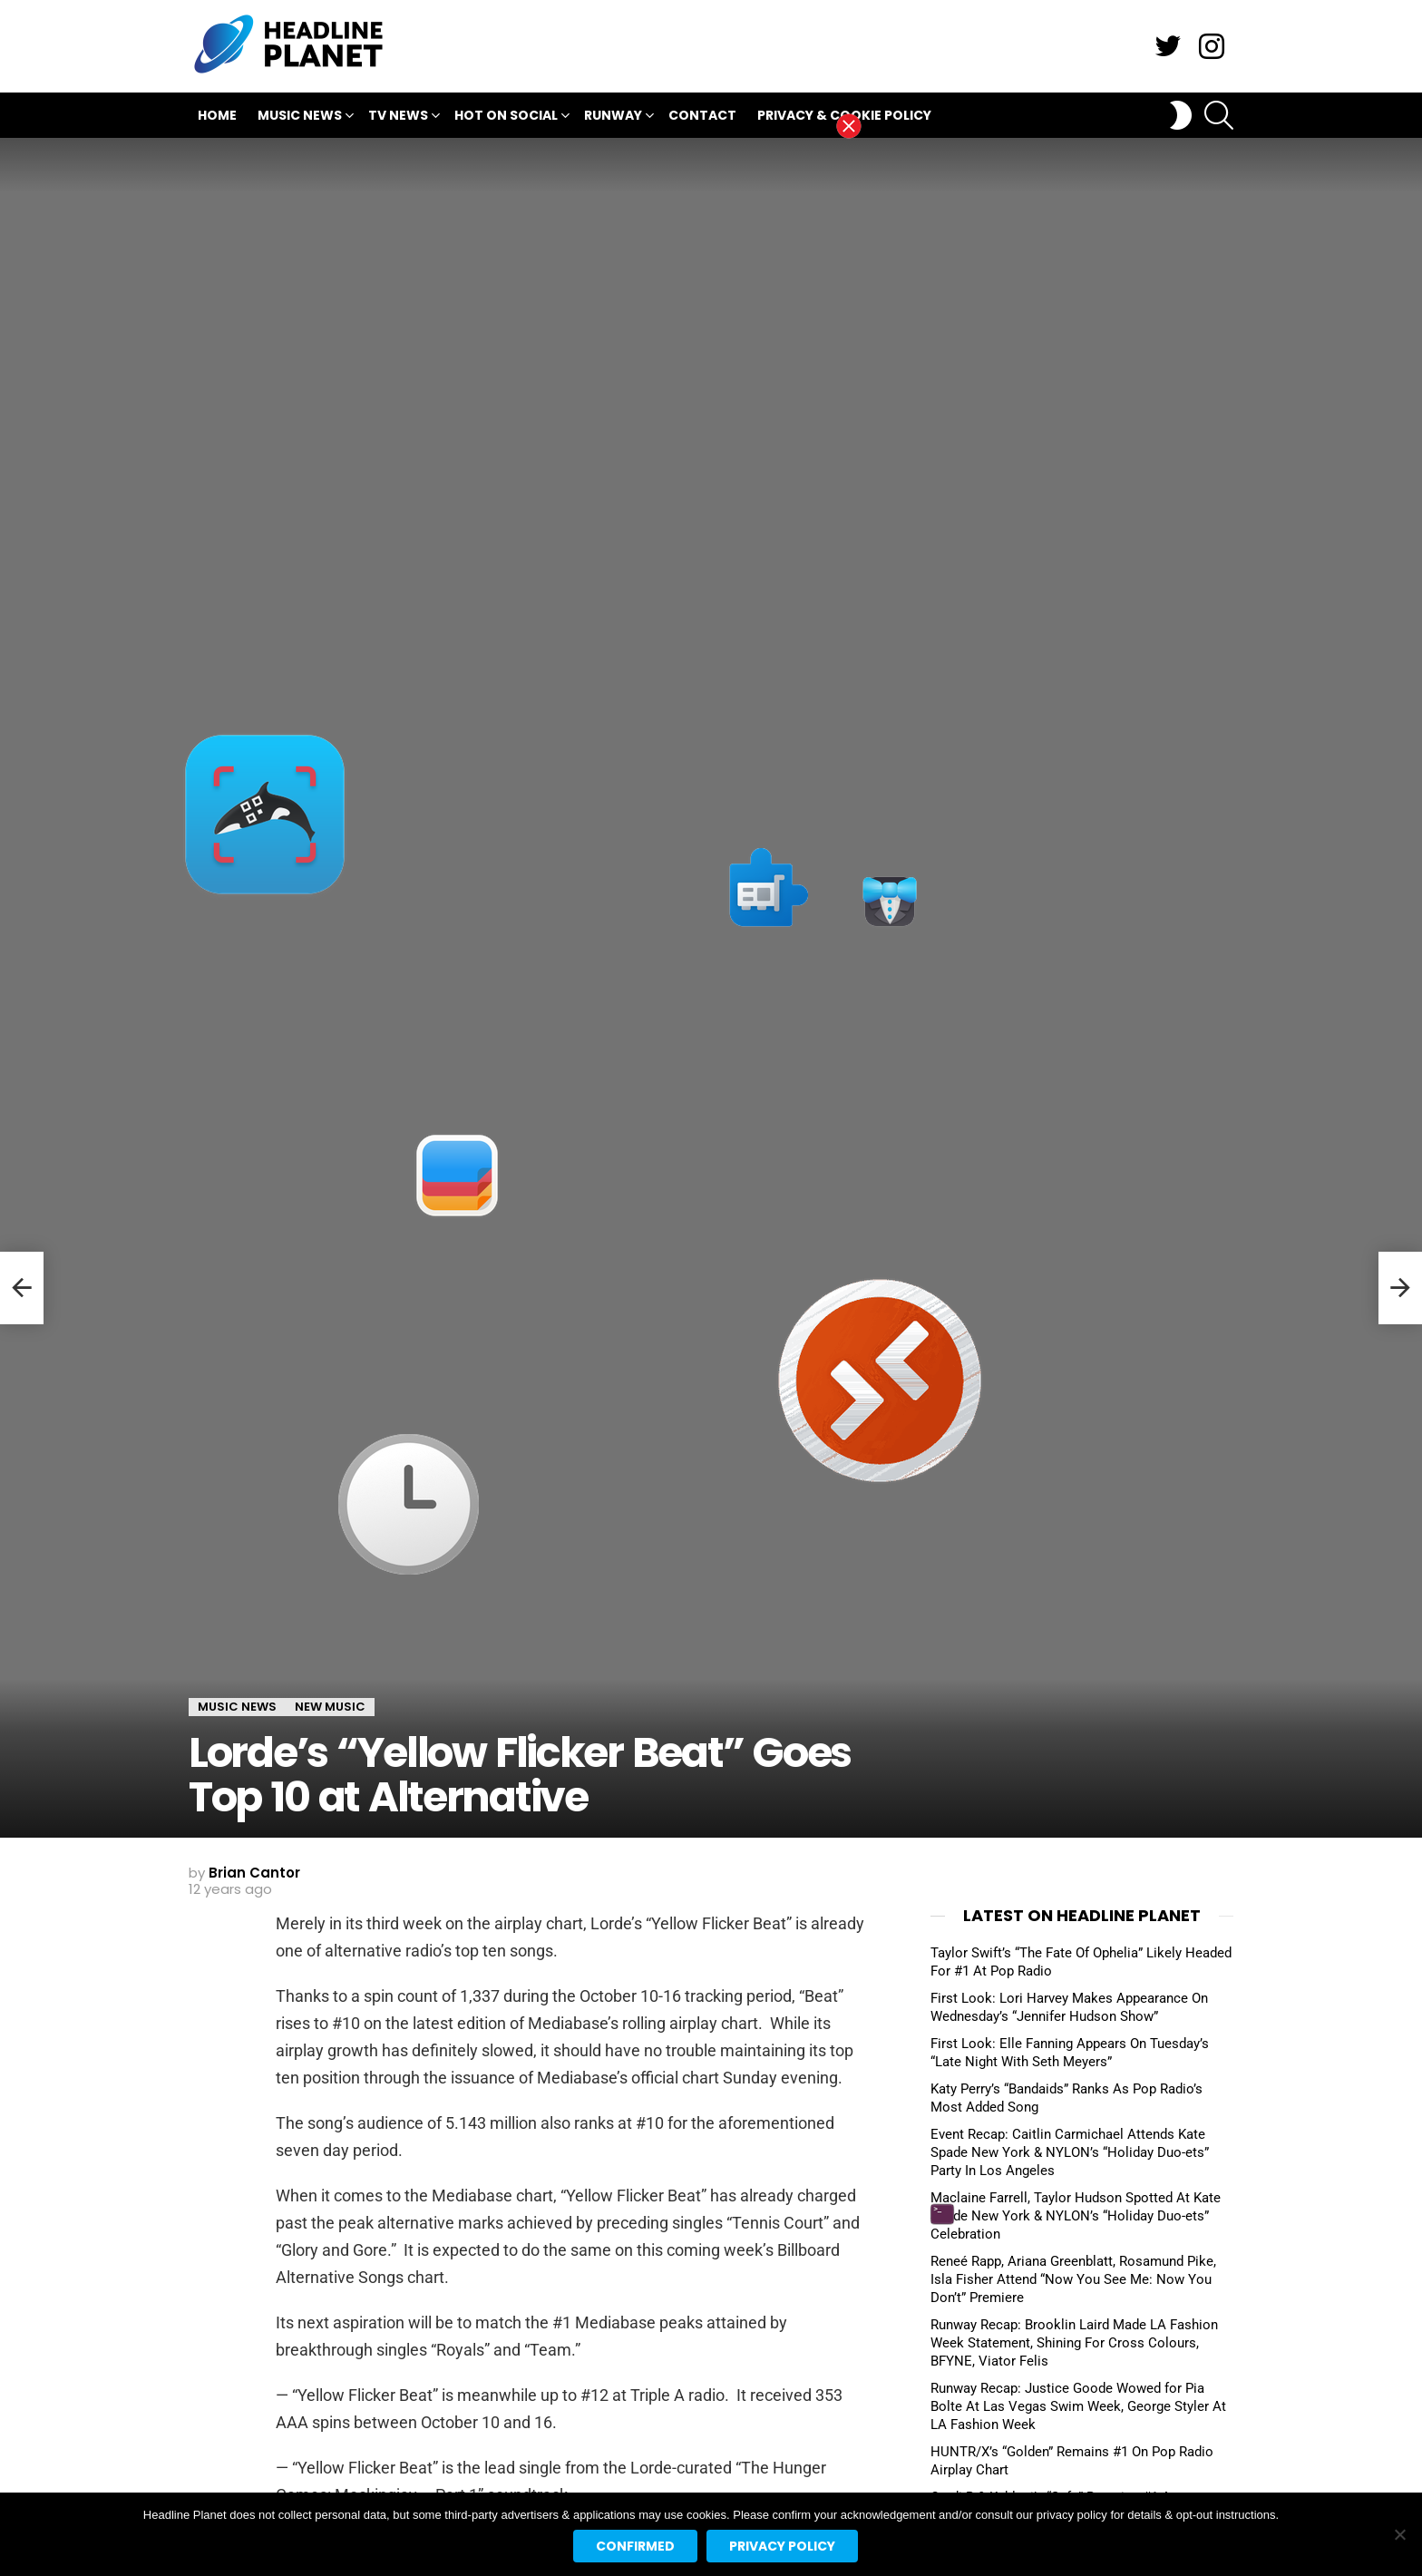 The height and width of the screenshot is (2576, 1422). Describe the element at coordinates (457, 1176) in the screenshot. I see `open buho app for mac` at that location.